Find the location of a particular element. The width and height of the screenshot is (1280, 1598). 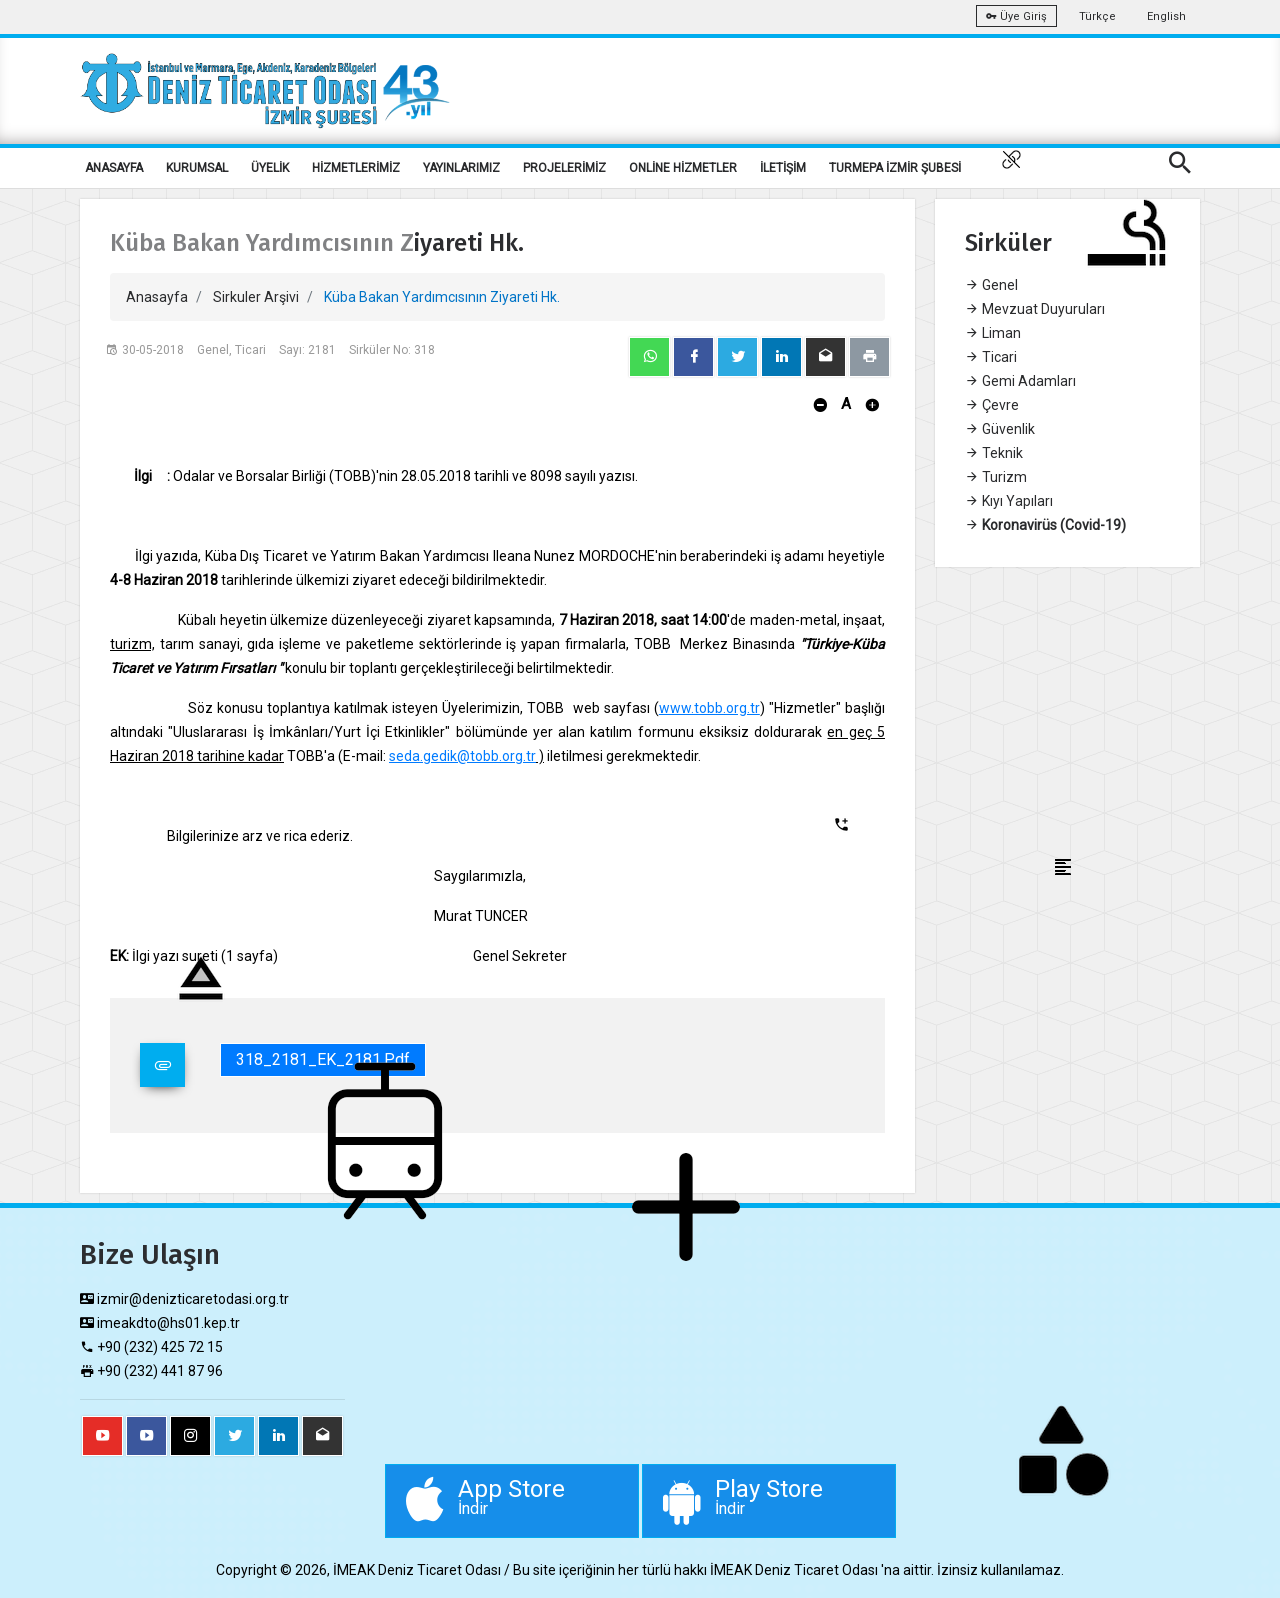

browse or filter by category is located at coordinates (1061, 1448).